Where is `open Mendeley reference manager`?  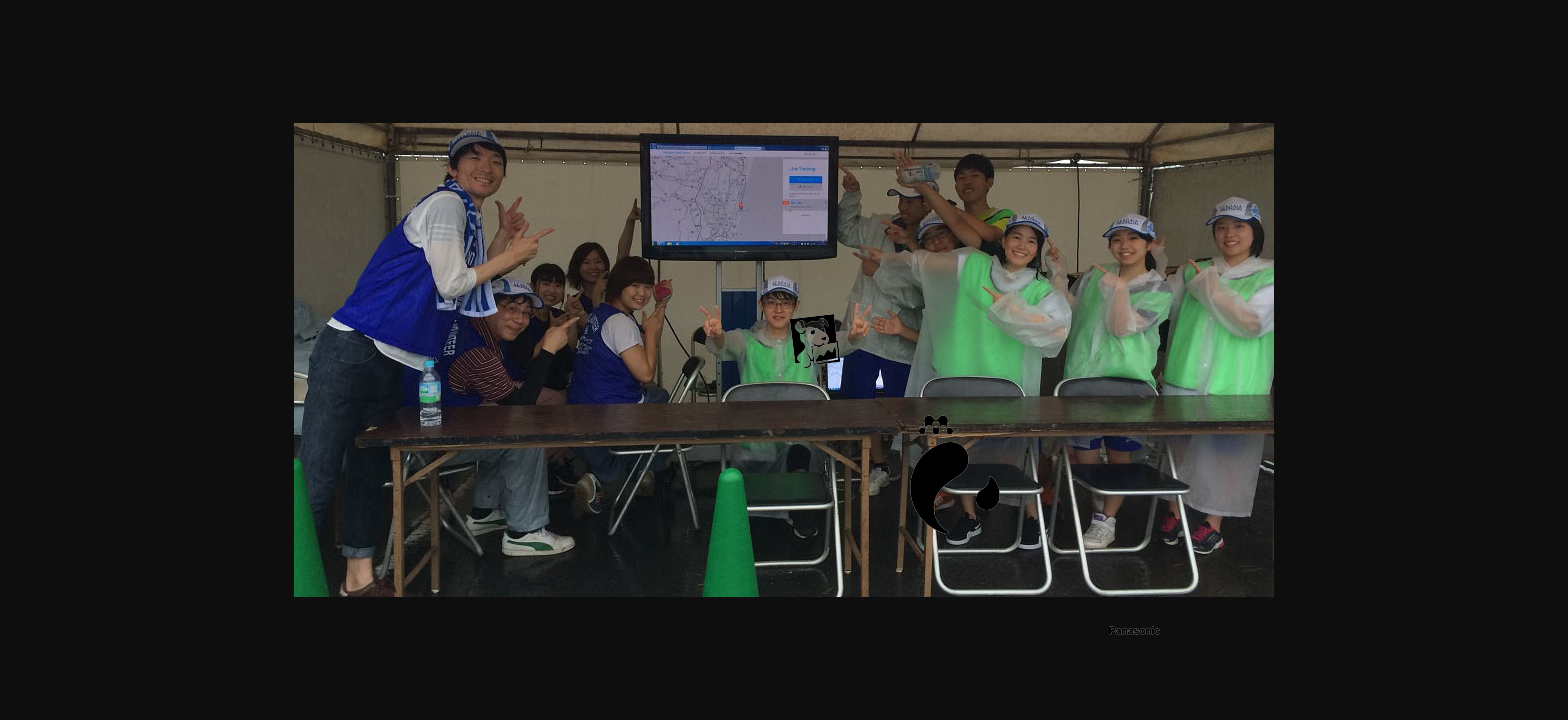 open Mendeley reference manager is located at coordinates (936, 425).